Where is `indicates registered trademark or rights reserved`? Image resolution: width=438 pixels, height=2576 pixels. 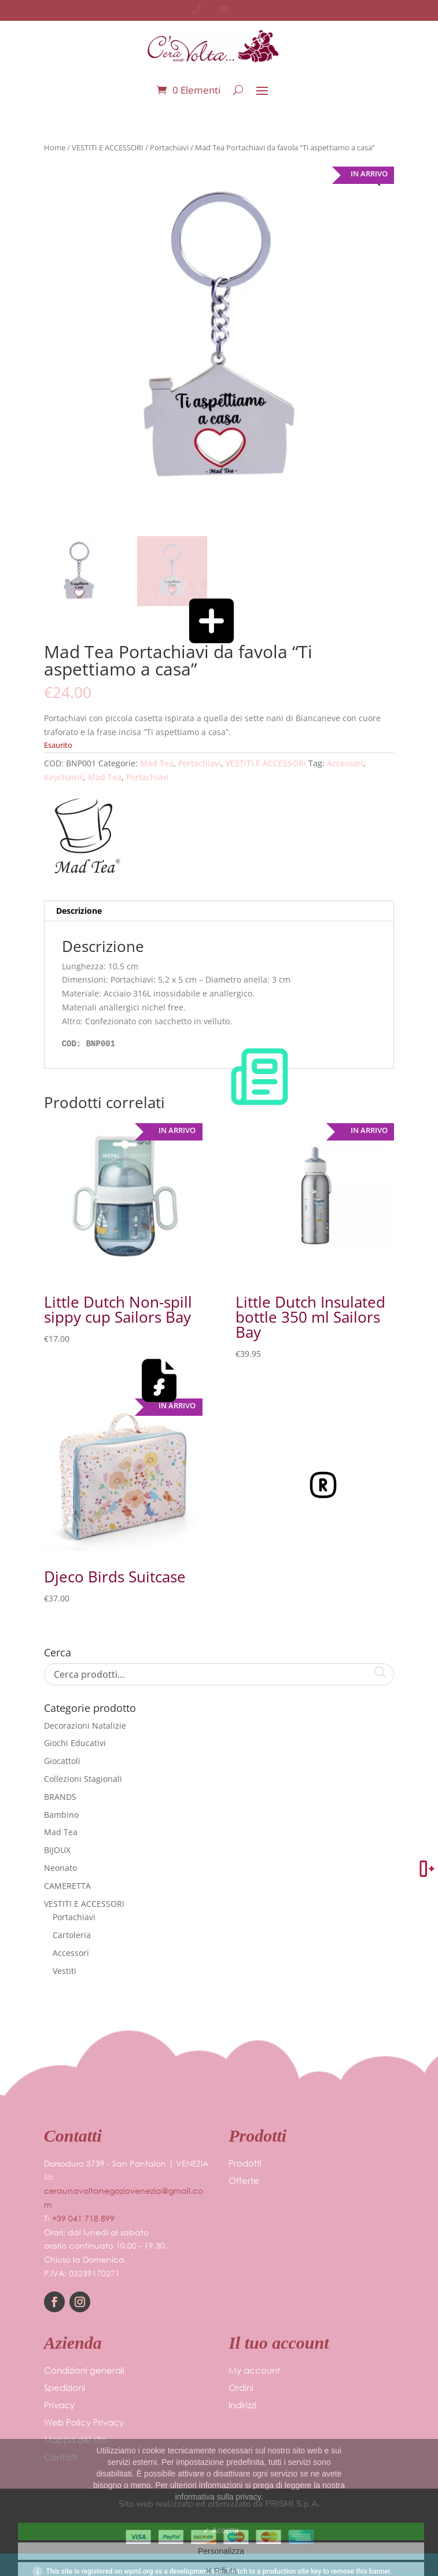 indicates registered trademark or rights reserved is located at coordinates (323, 1485).